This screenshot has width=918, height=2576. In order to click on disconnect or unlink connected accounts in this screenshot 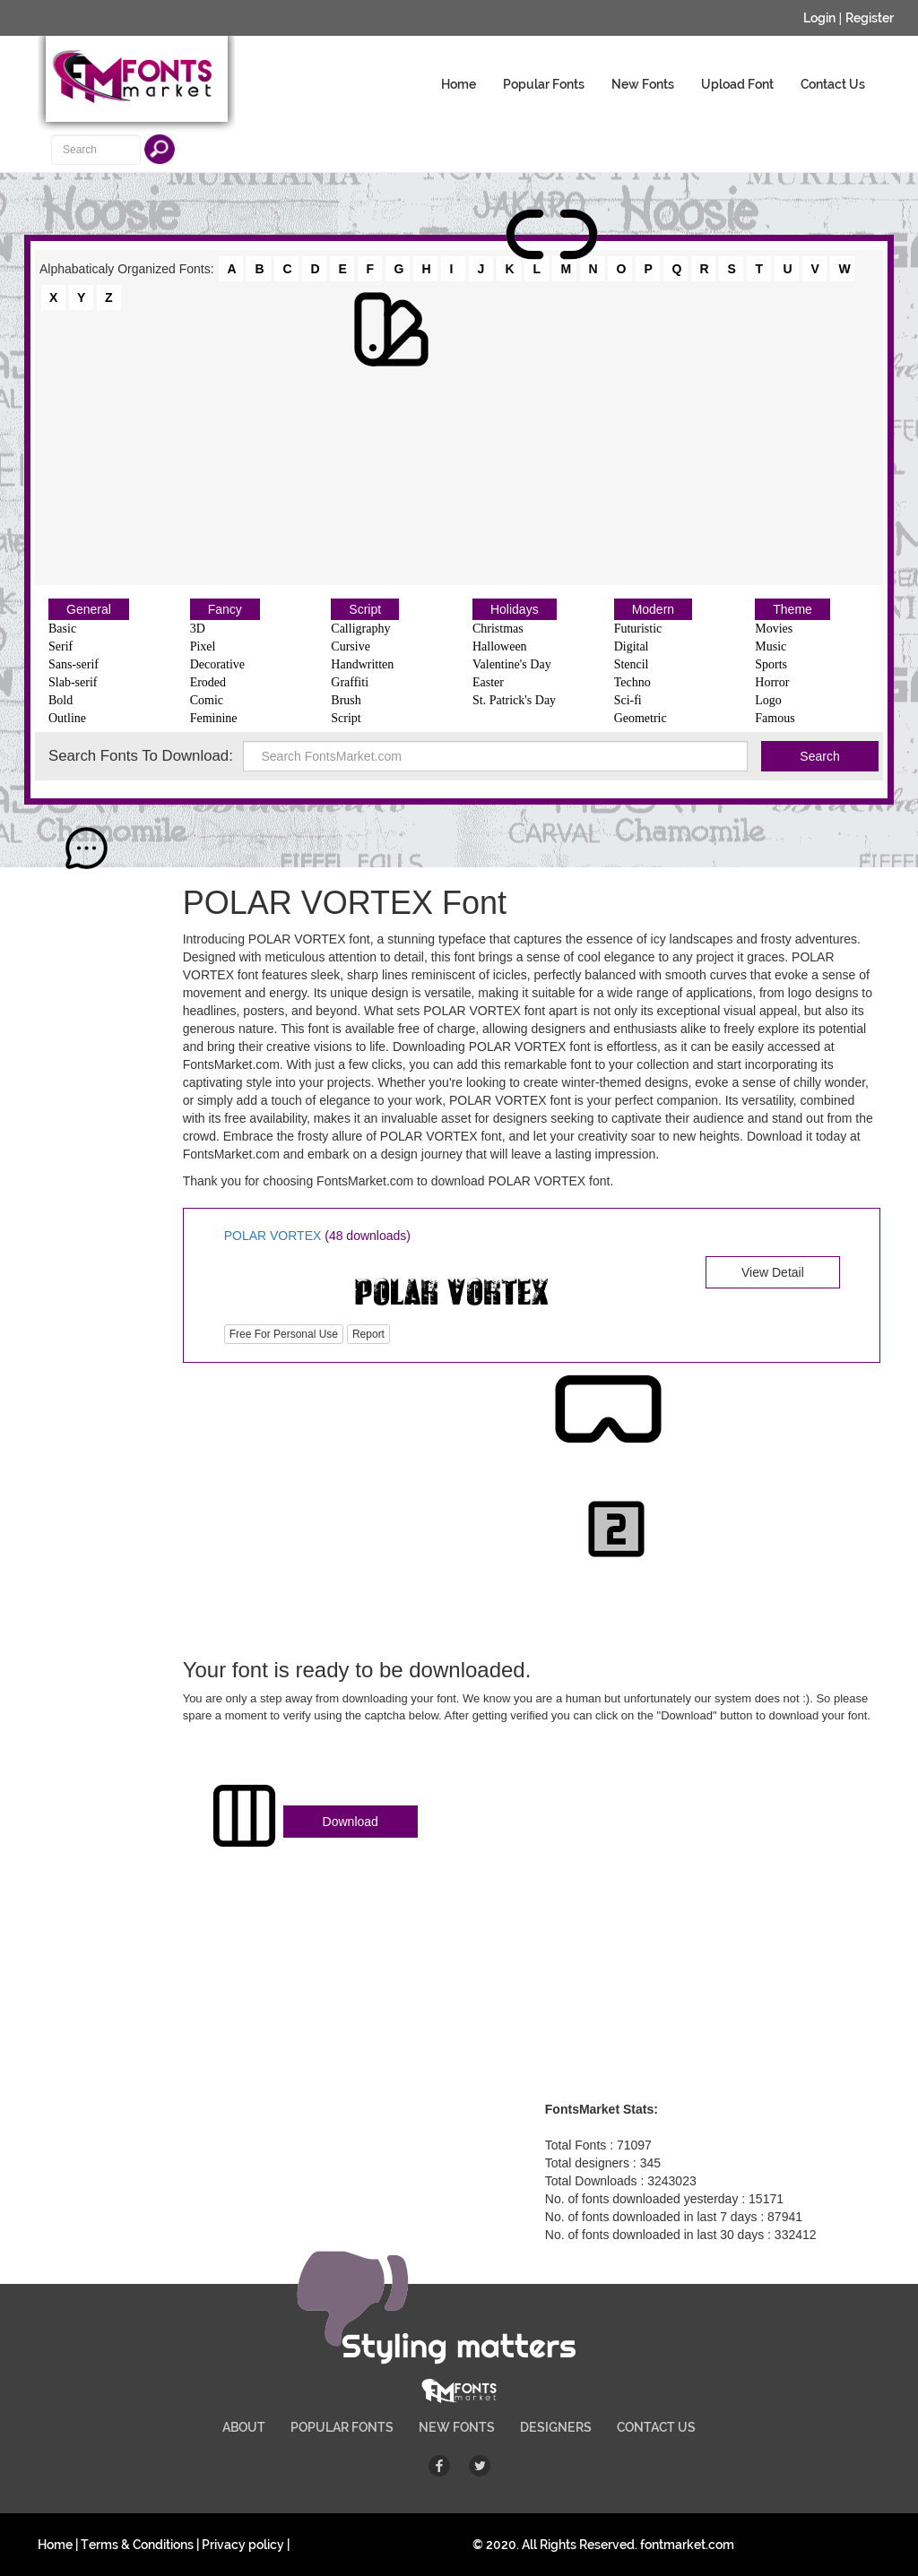, I will do `click(551, 234)`.